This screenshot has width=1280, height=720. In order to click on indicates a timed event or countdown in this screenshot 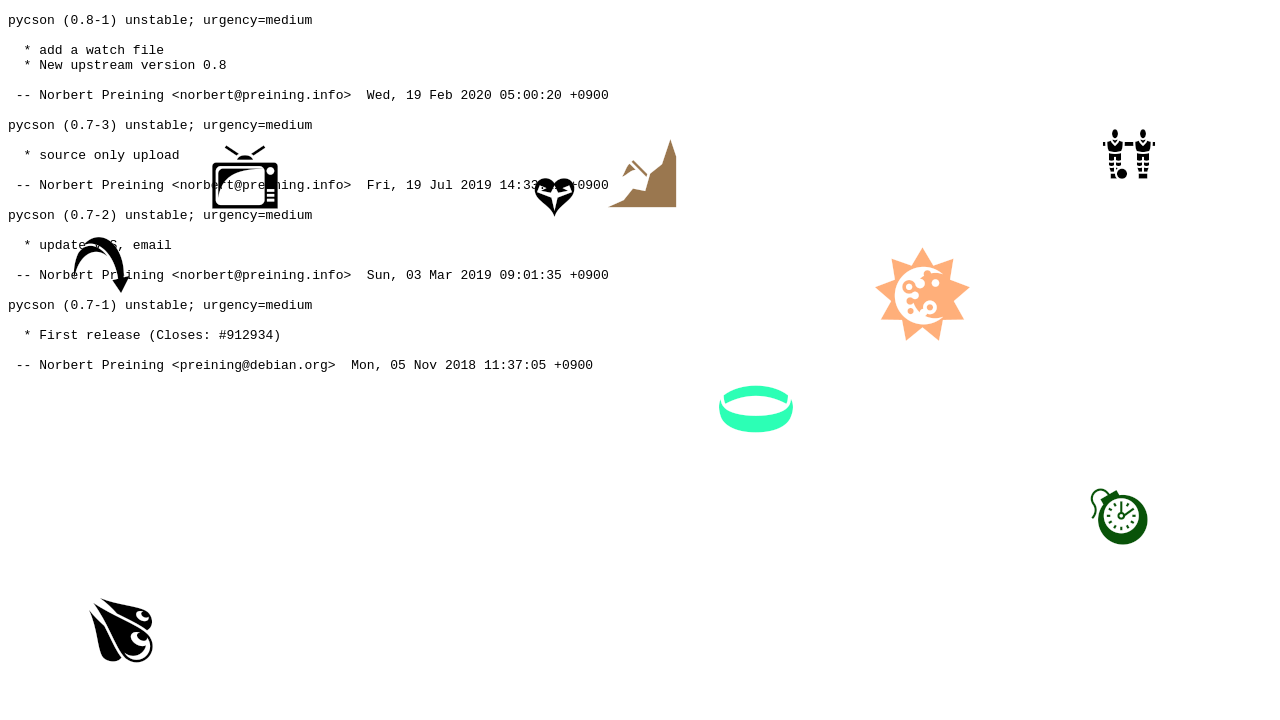, I will do `click(1119, 516)`.